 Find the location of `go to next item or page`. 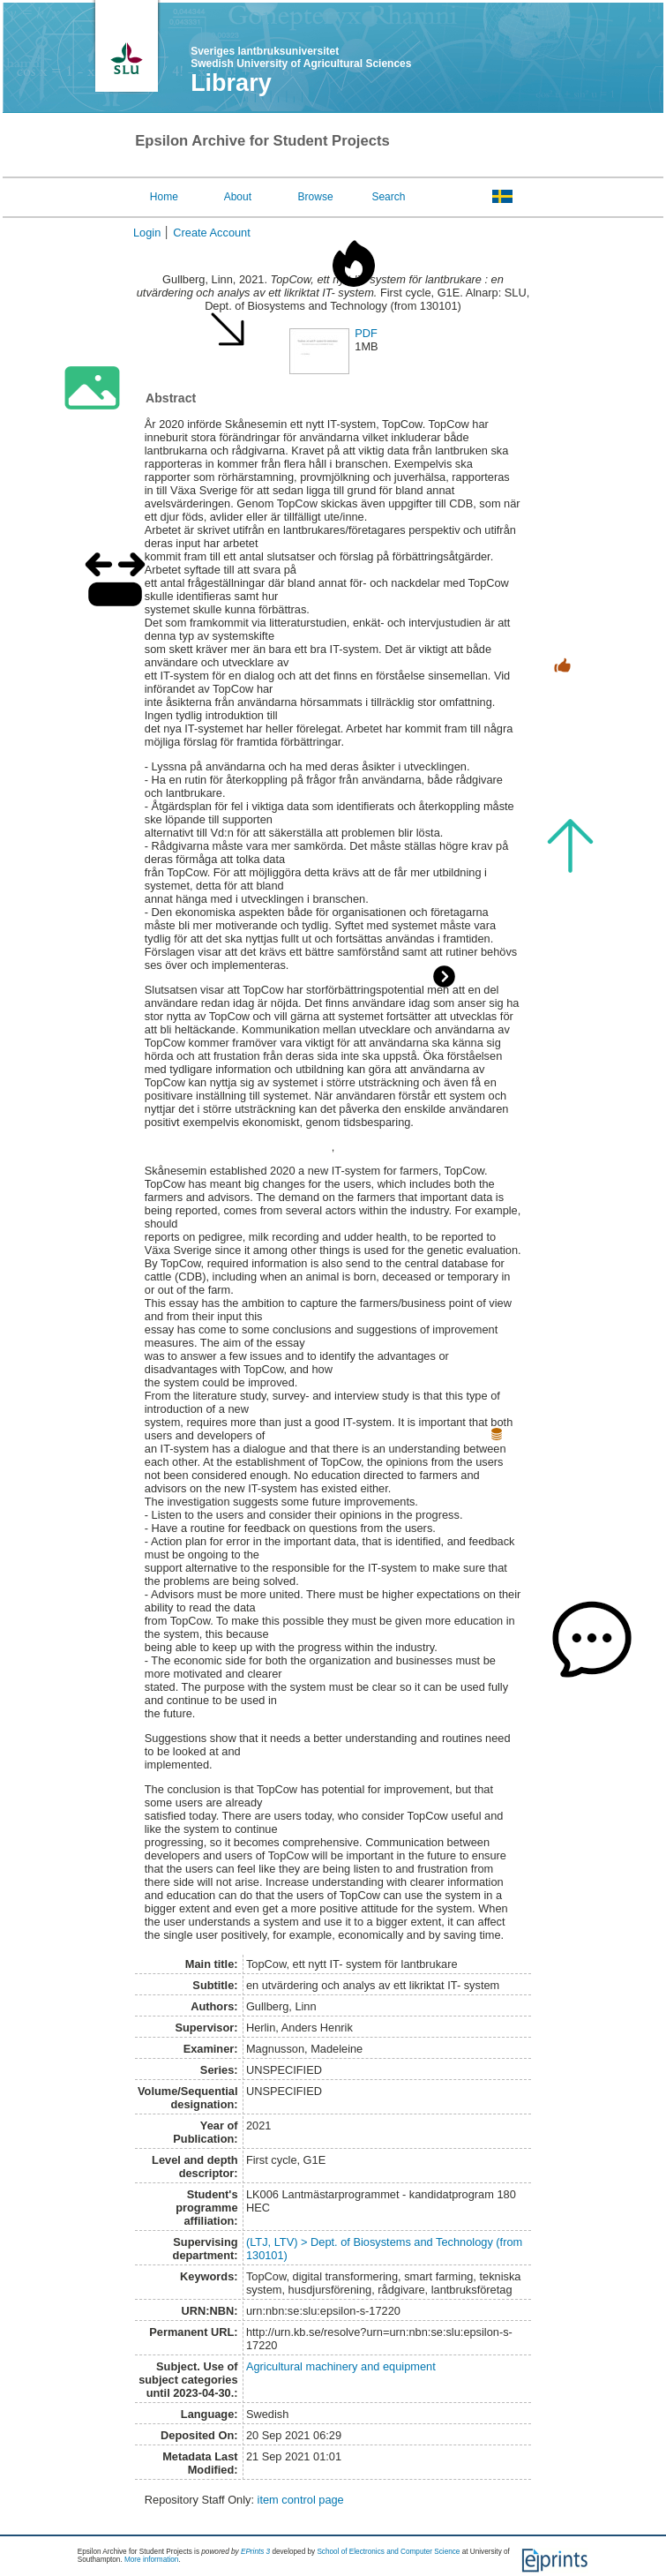

go to next item or page is located at coordinates (444, 976).